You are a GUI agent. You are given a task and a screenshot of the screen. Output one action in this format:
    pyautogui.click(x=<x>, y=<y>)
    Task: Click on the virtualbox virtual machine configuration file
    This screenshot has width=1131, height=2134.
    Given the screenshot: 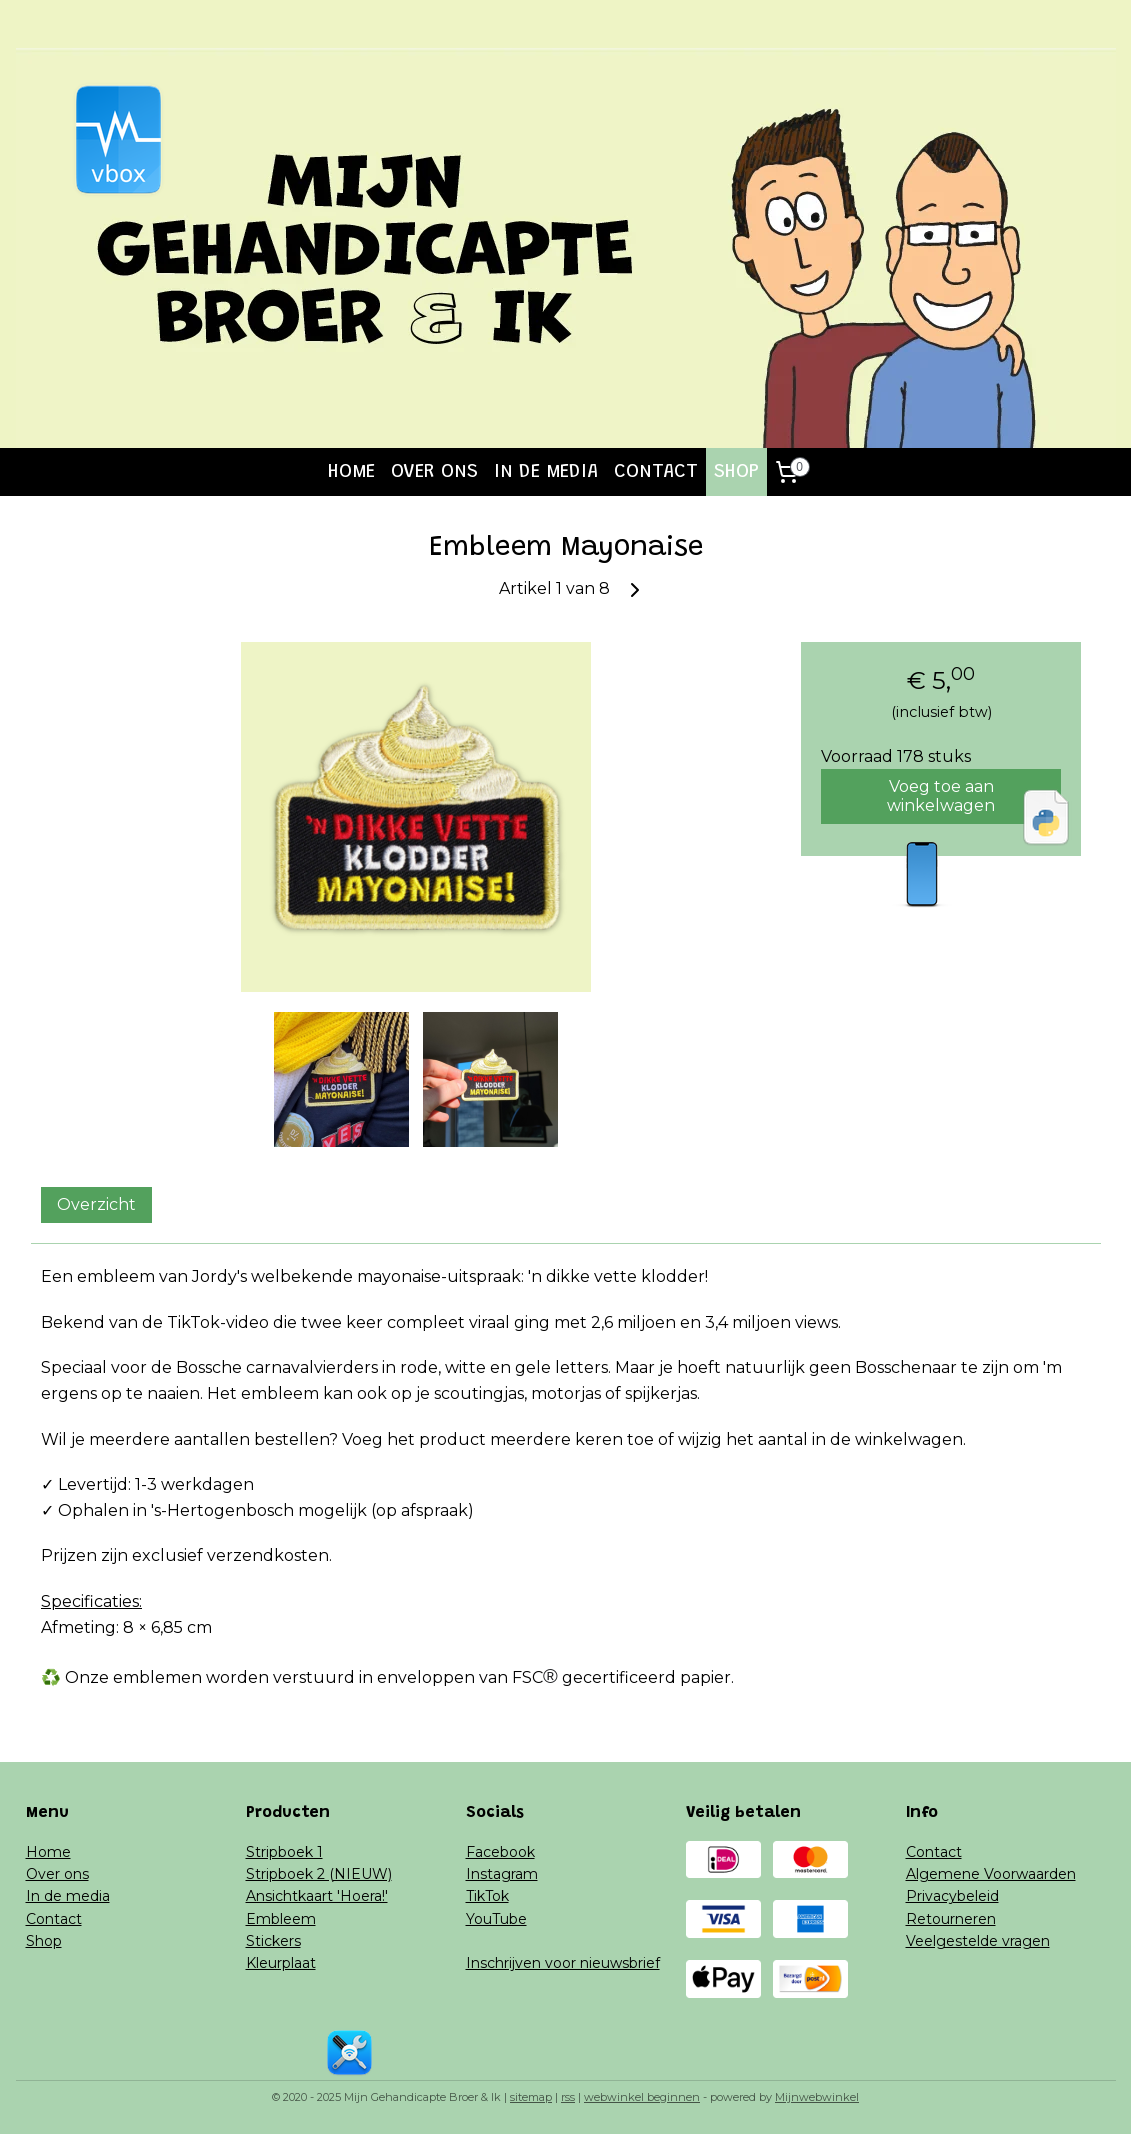 What is the action you would take?
    pyautogui.click(x=118, y=139)
    